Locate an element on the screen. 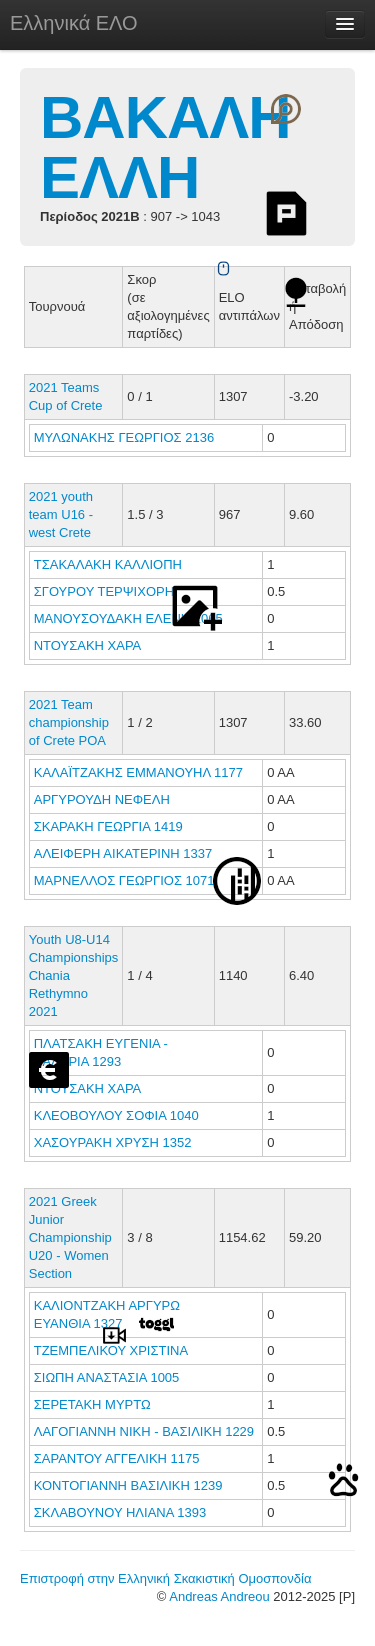 This screenshot has height=1646, width=375. download video to device is located at coordinates (114, 1335).